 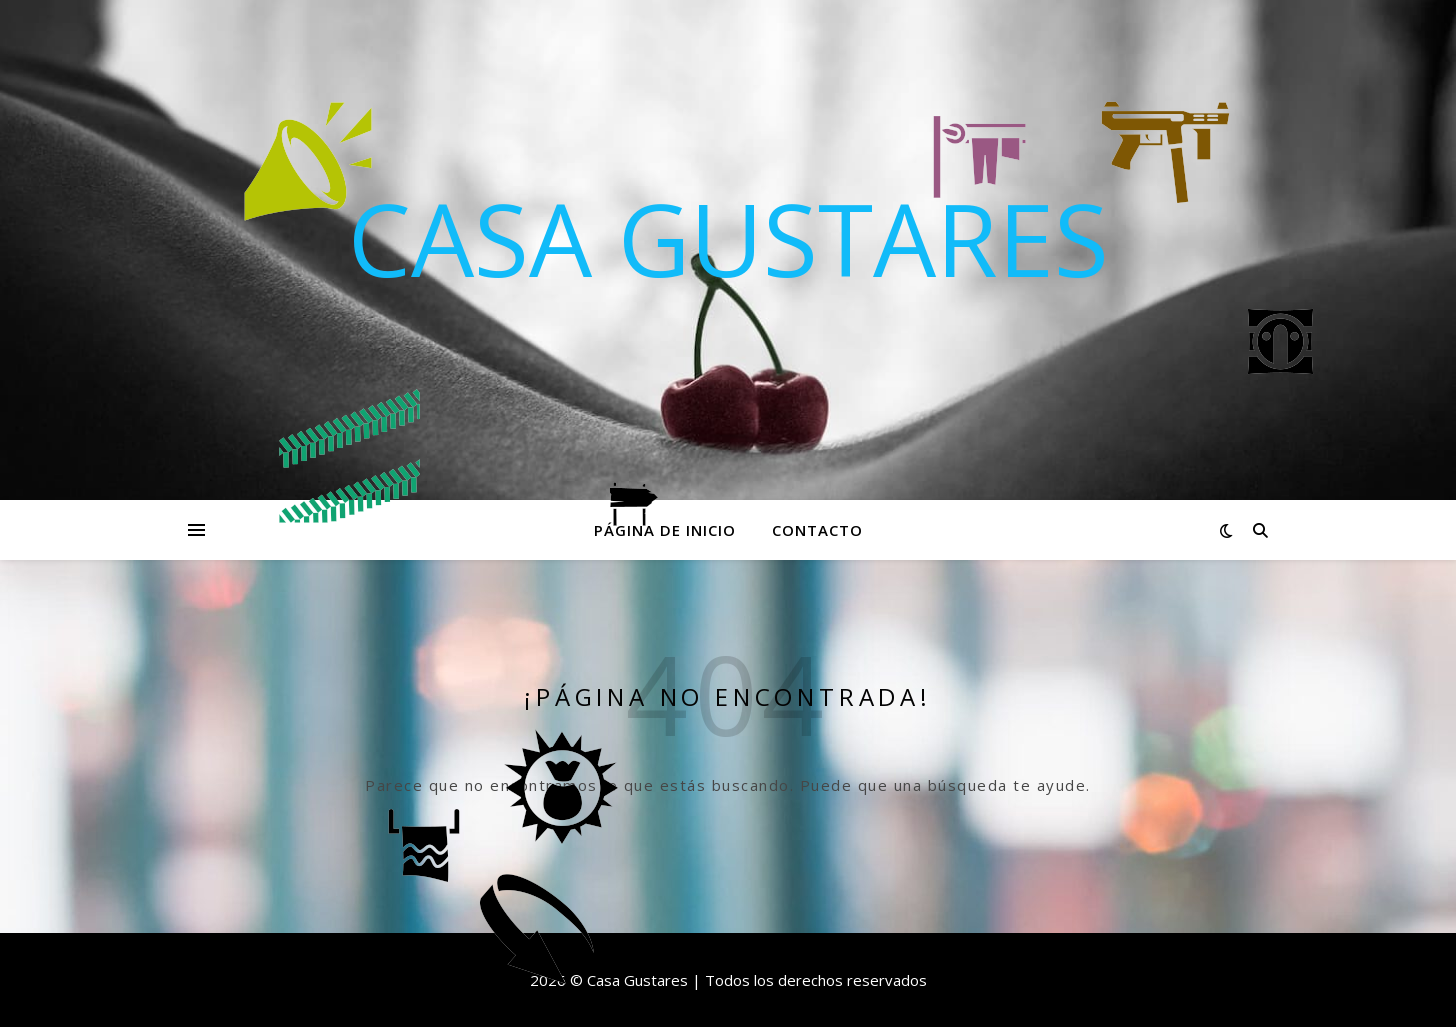 What do you see at coordinates (634, 502) in the screenshot?
I see `get directions or navigate to a destination` at bounding box center [634, 502].